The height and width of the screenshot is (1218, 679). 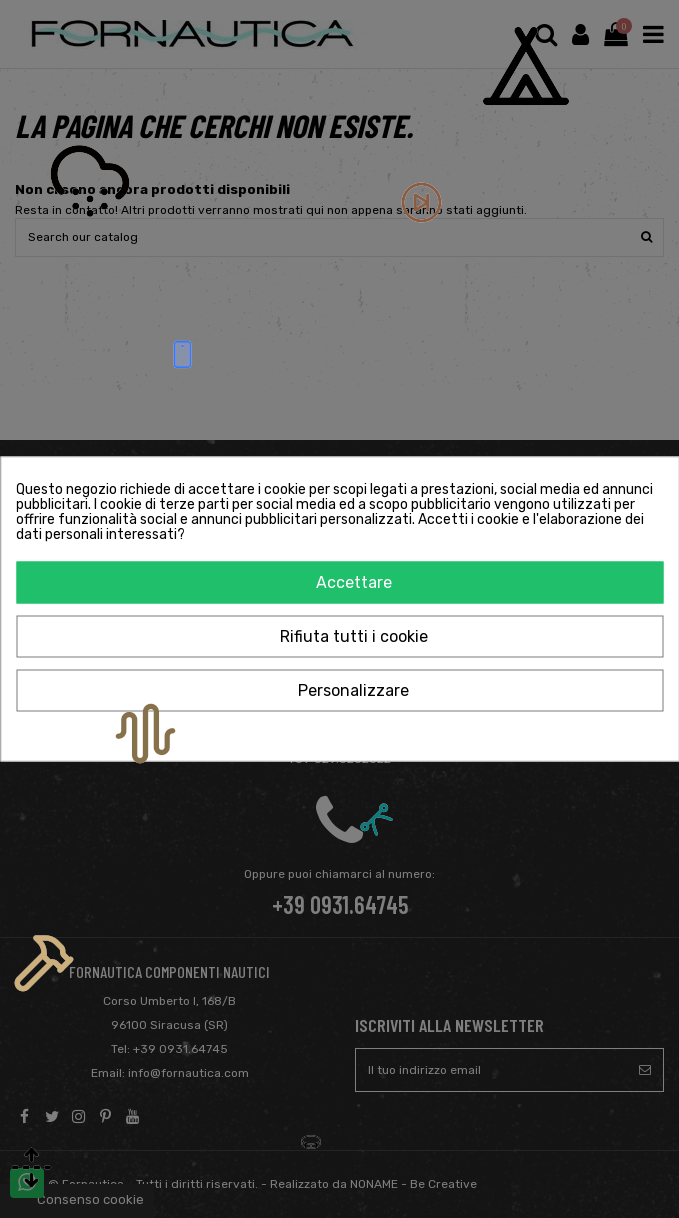 I want to click on audio waveform visualization, so click(x=145, y=733).